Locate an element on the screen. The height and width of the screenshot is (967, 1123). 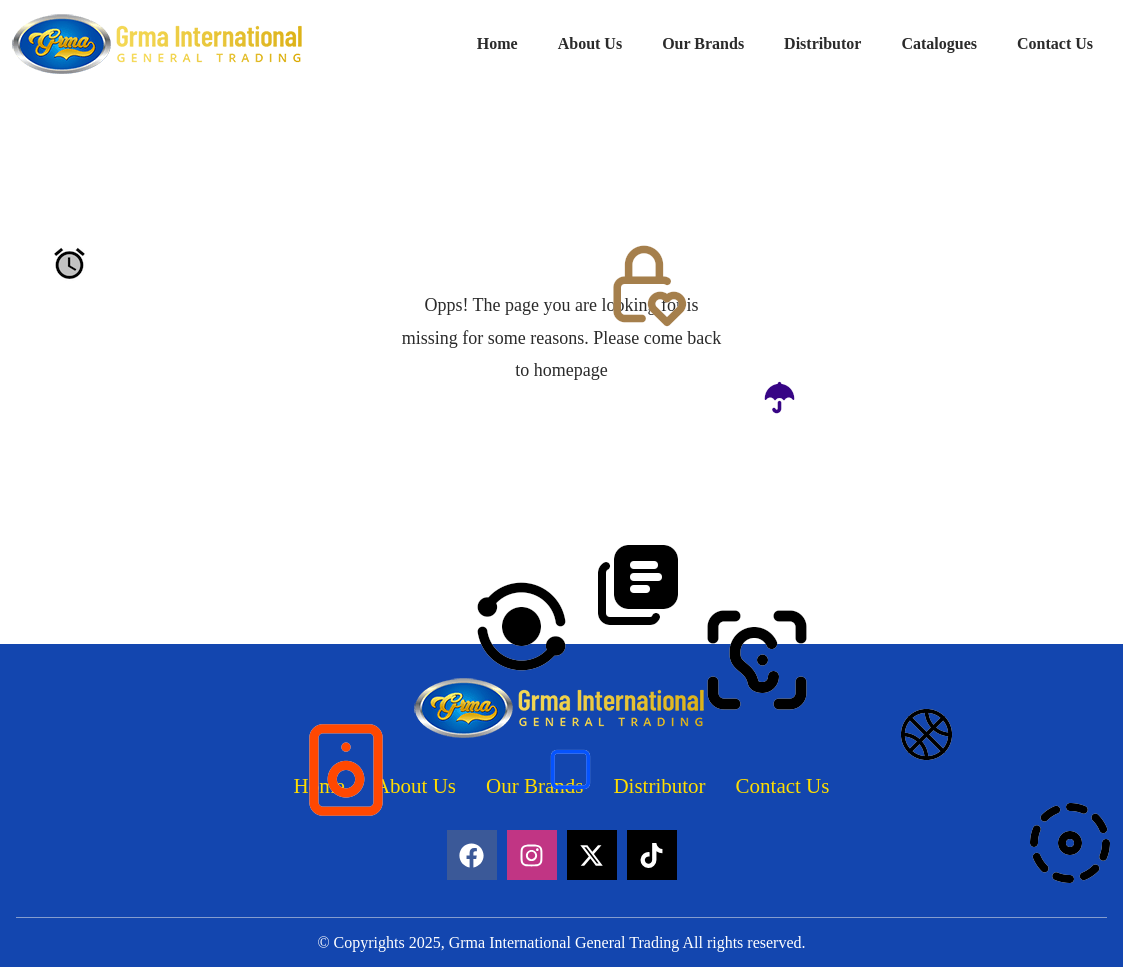
apply tilt-shift blur effect to photo is located at coordinates (1070, 843).